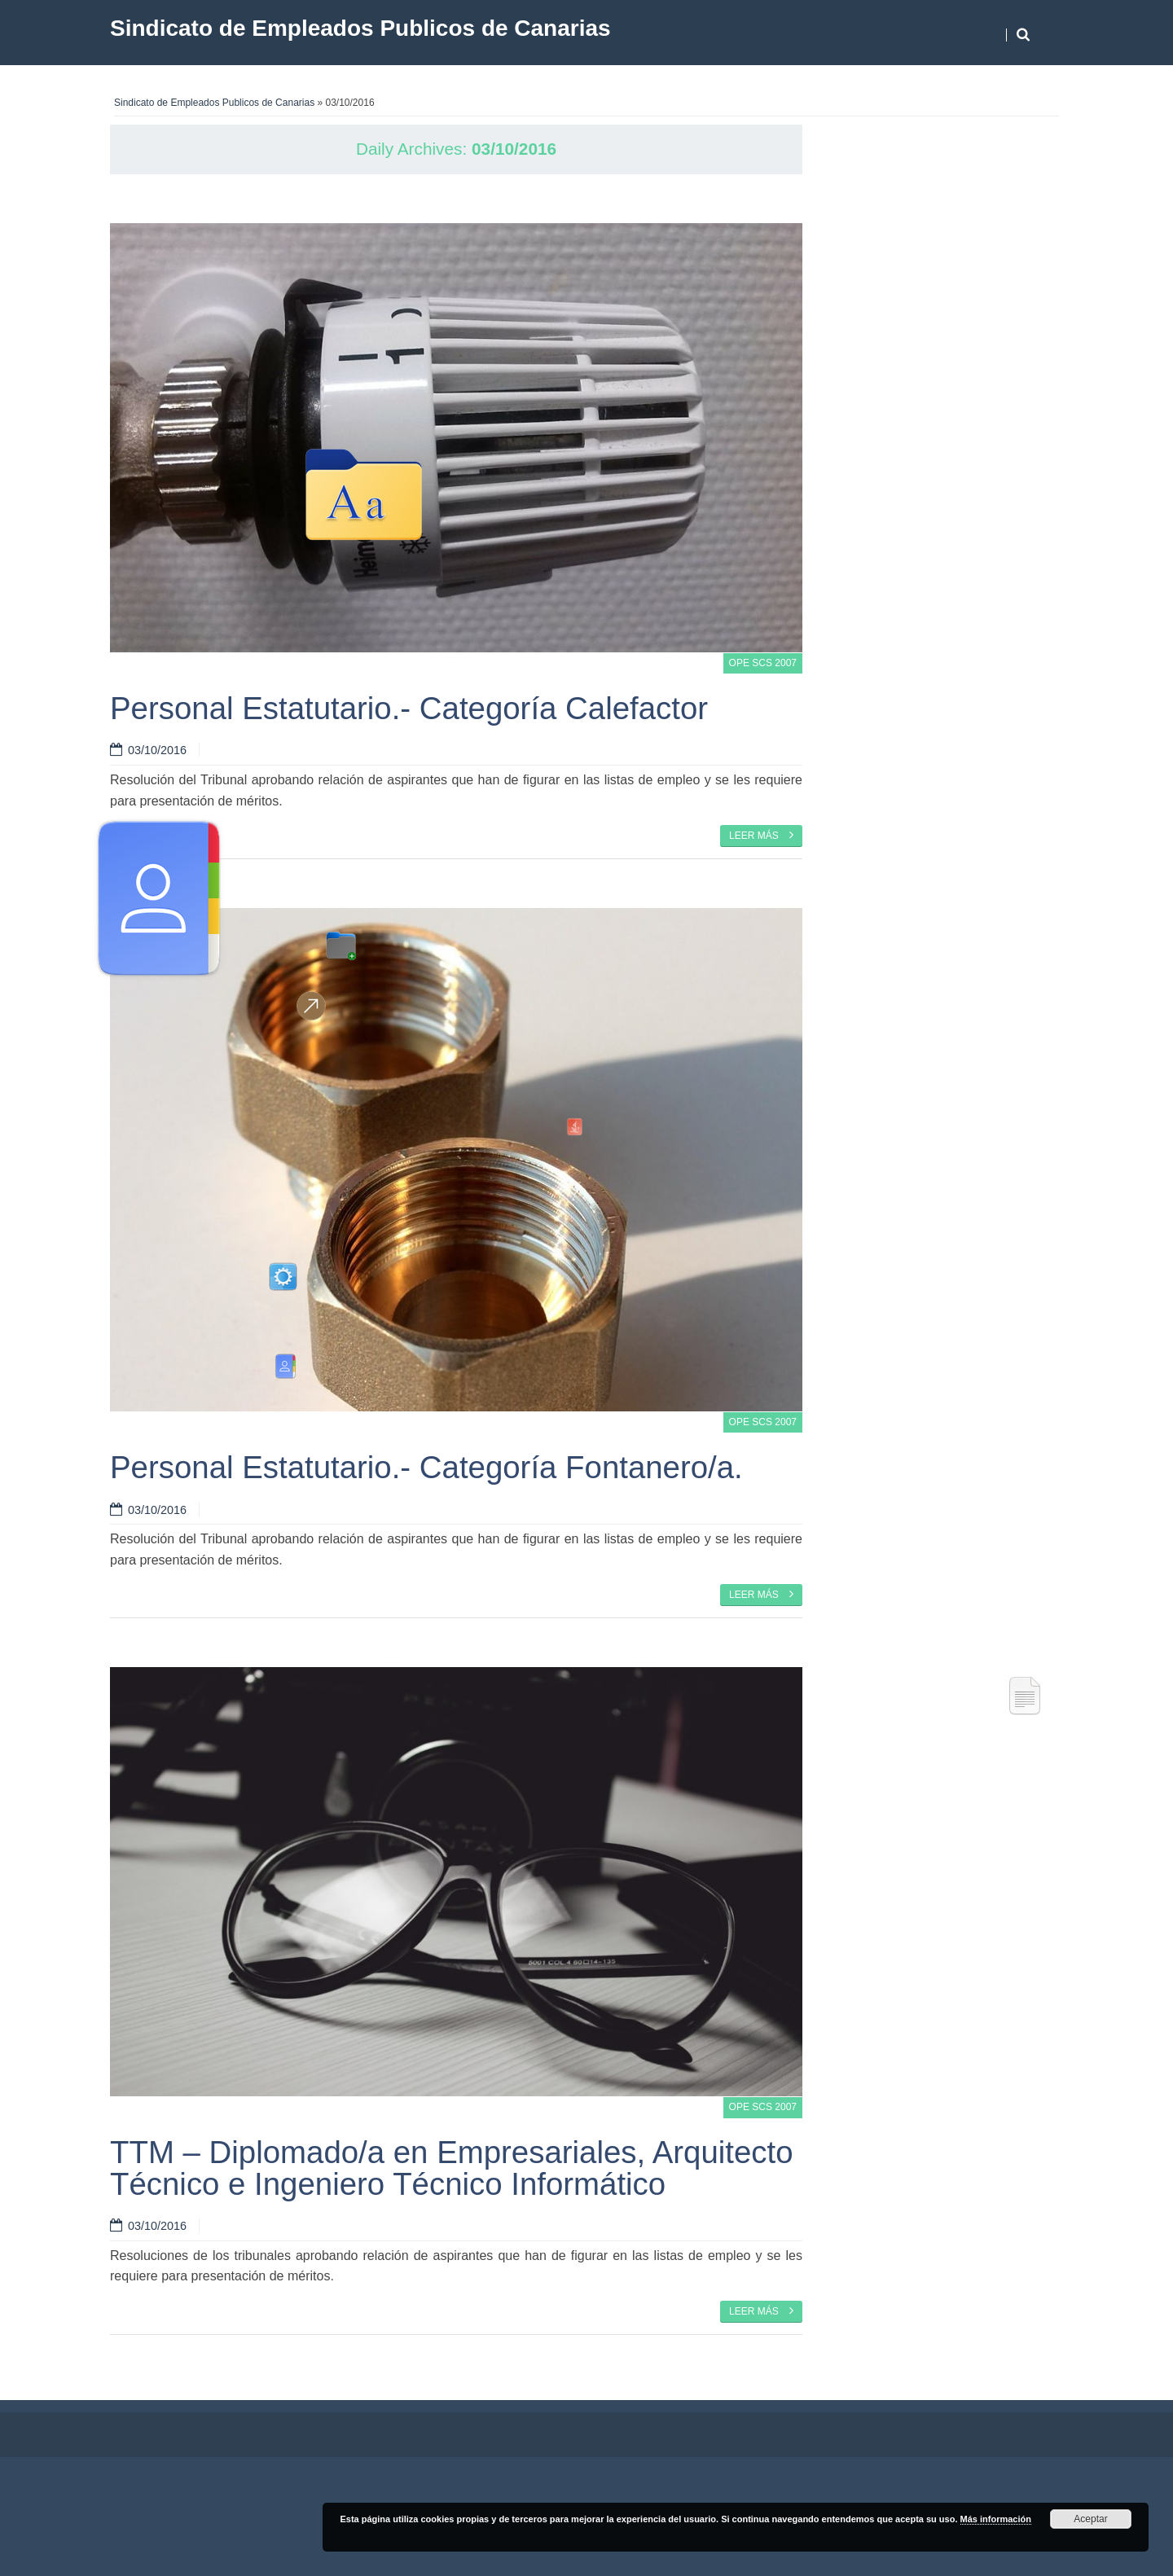  Describe the element at coordinates (283, 1276) in the screenshot. I see `access system runtime components` at that location.